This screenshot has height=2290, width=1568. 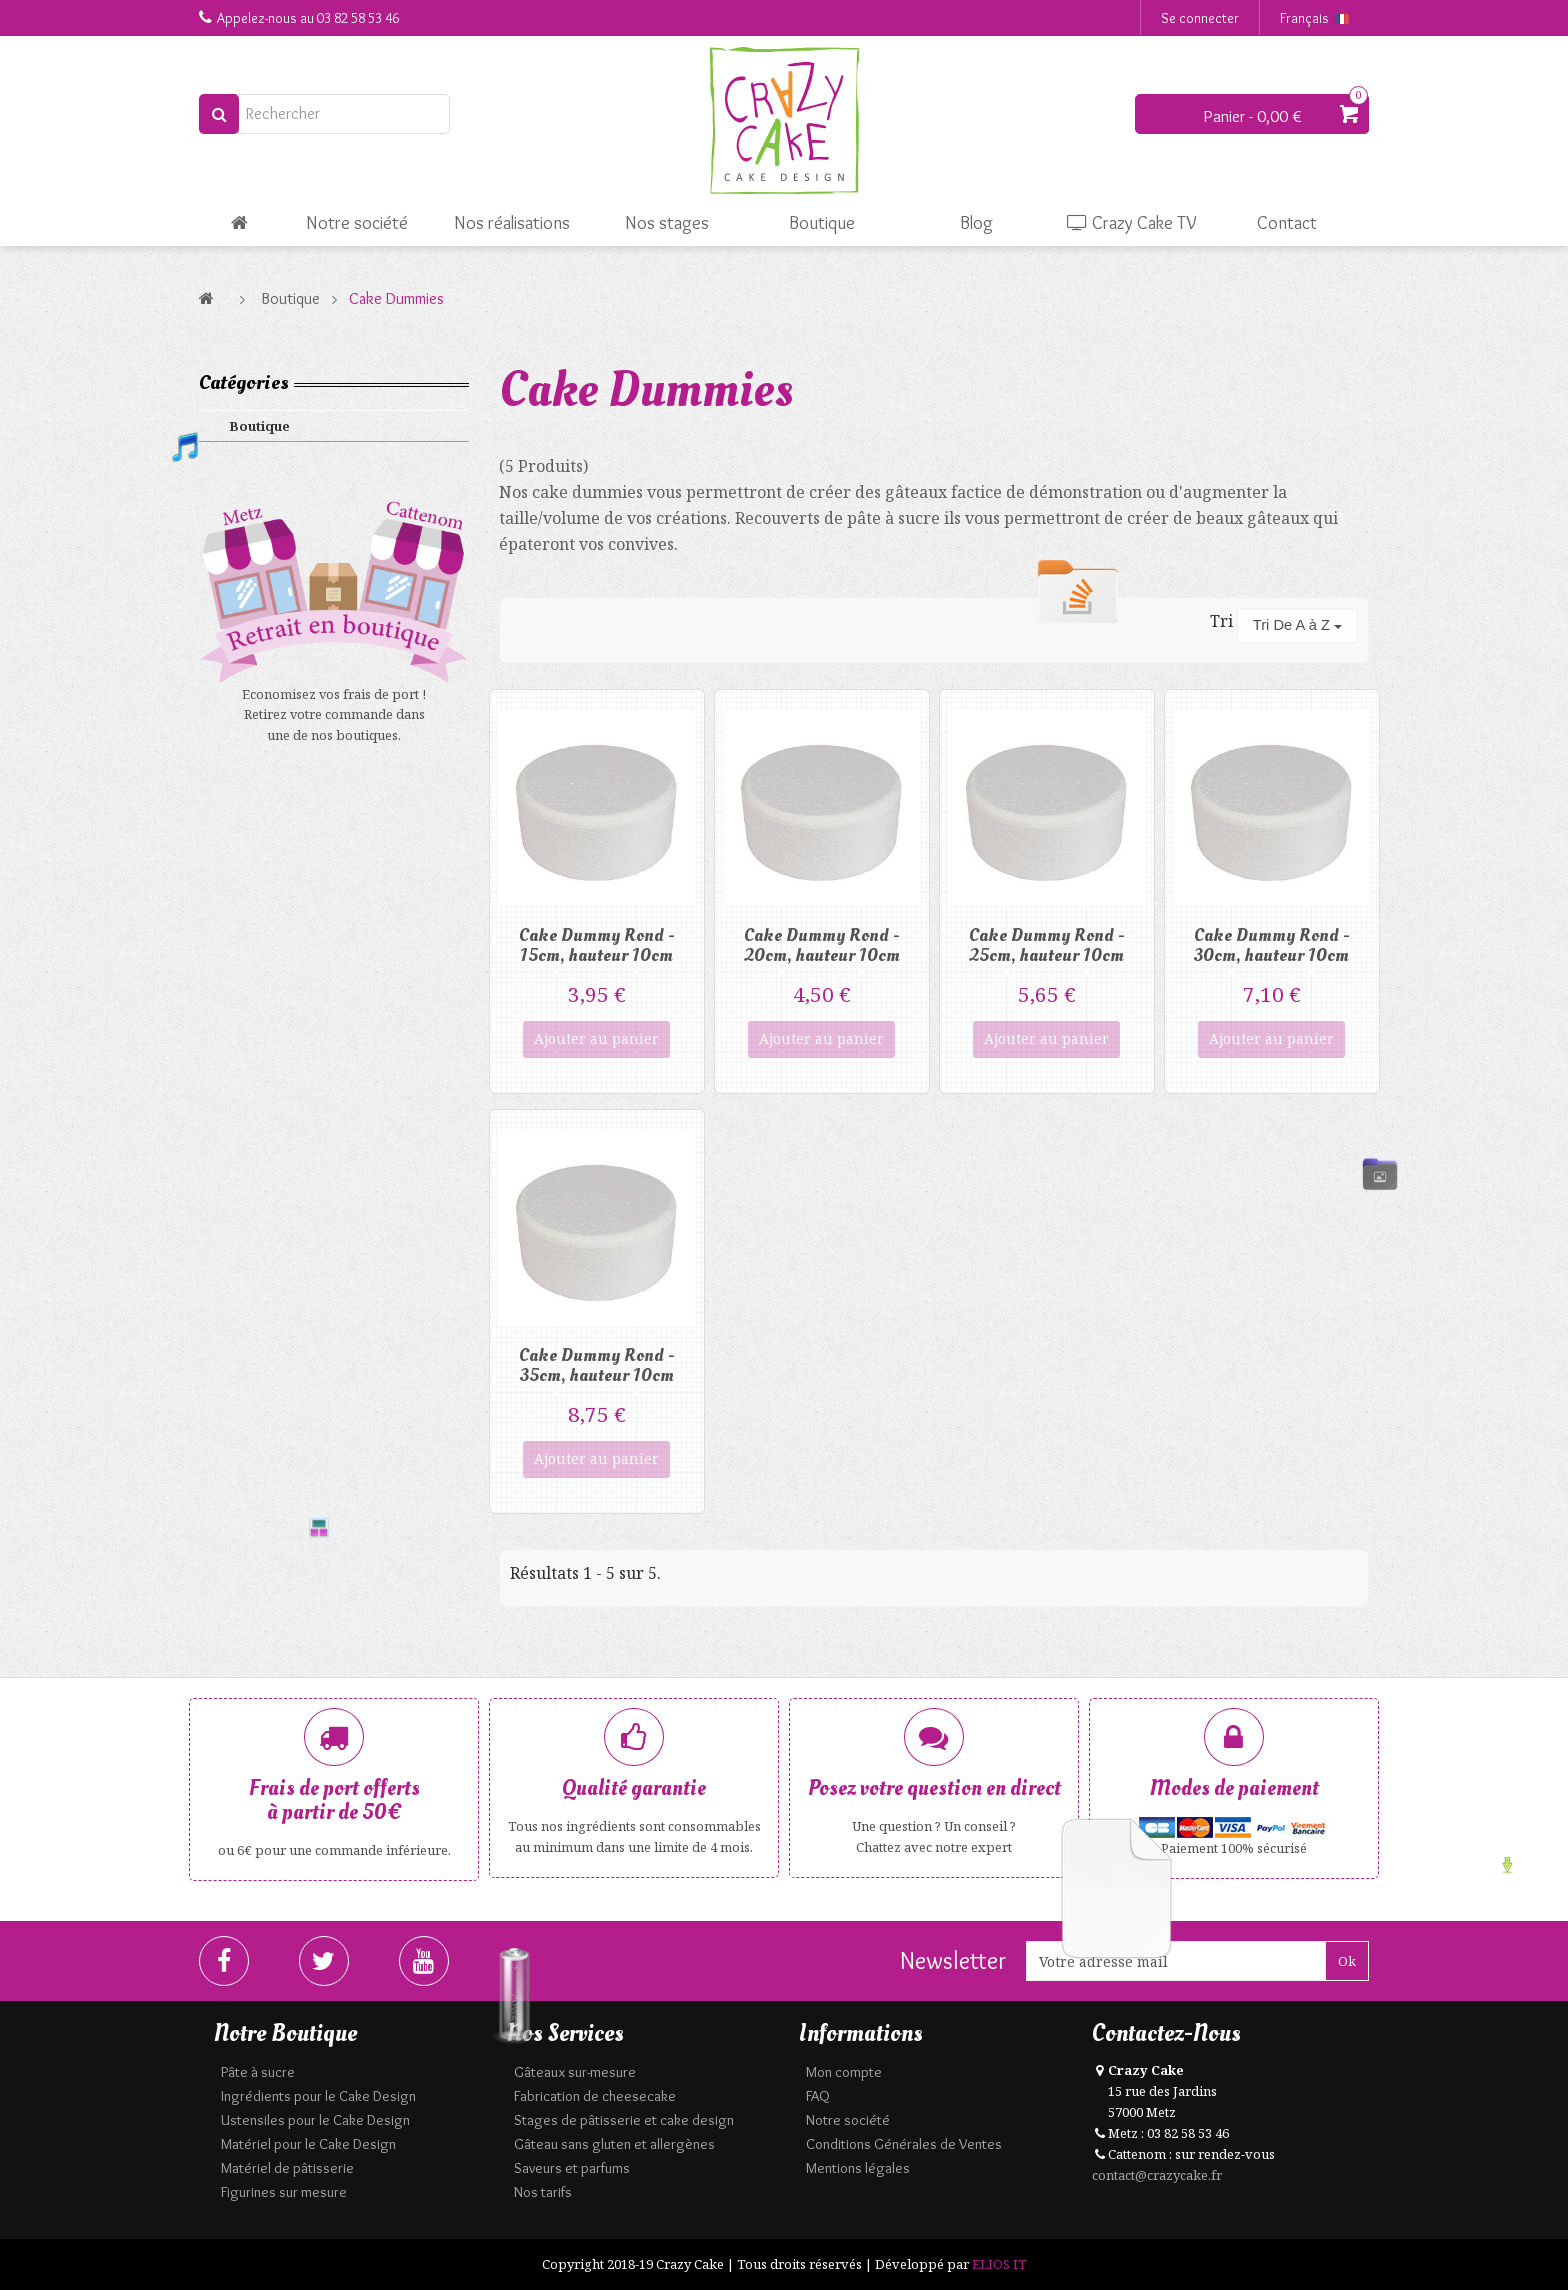 What do you see at coordinates (514, 1996) in the screenshot?
I see `indicates battery is depleted and needs charging` at bounding box center [514, 1996].